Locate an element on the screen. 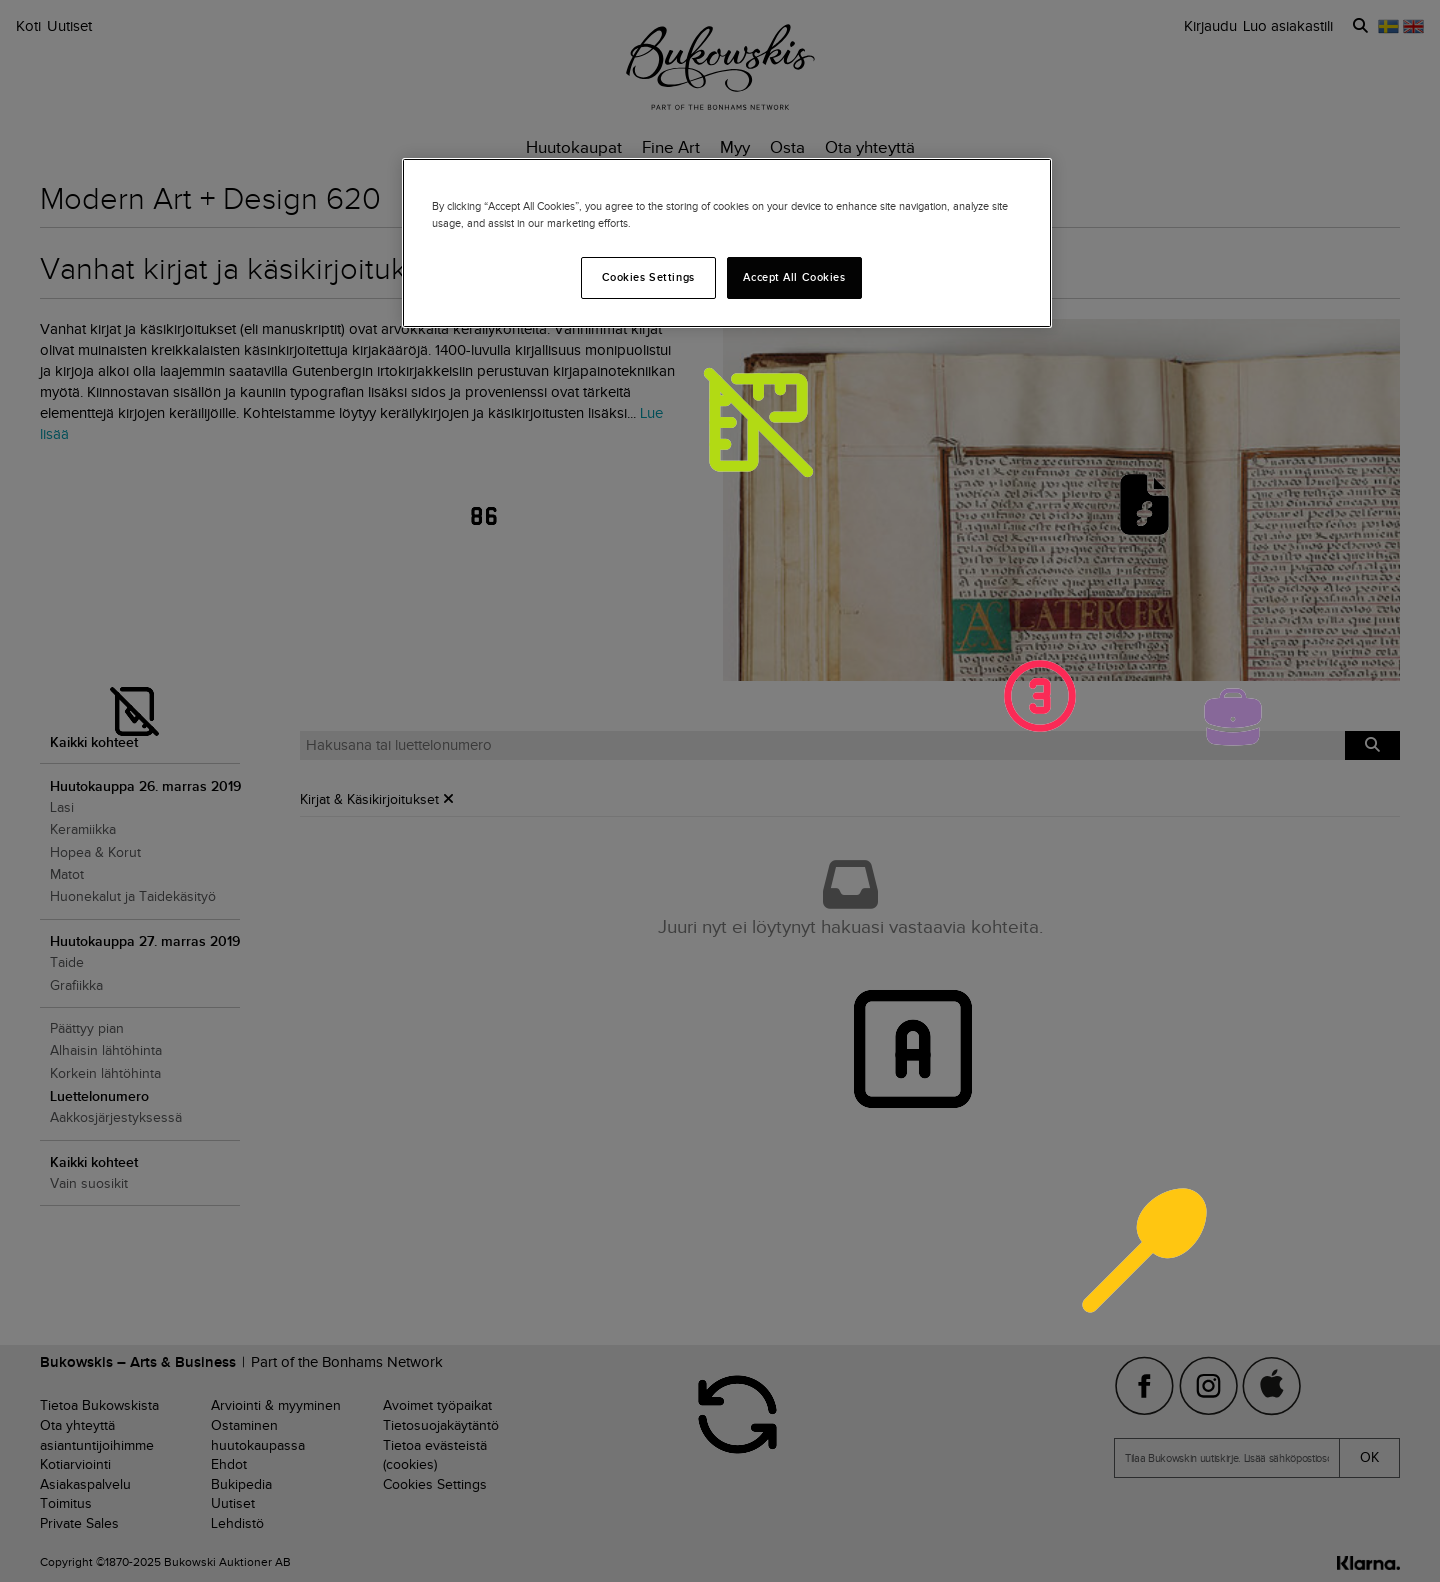 This screenshot has width=1440, height=1582. refresh or reload current content is located at coordinates (737, 1414).